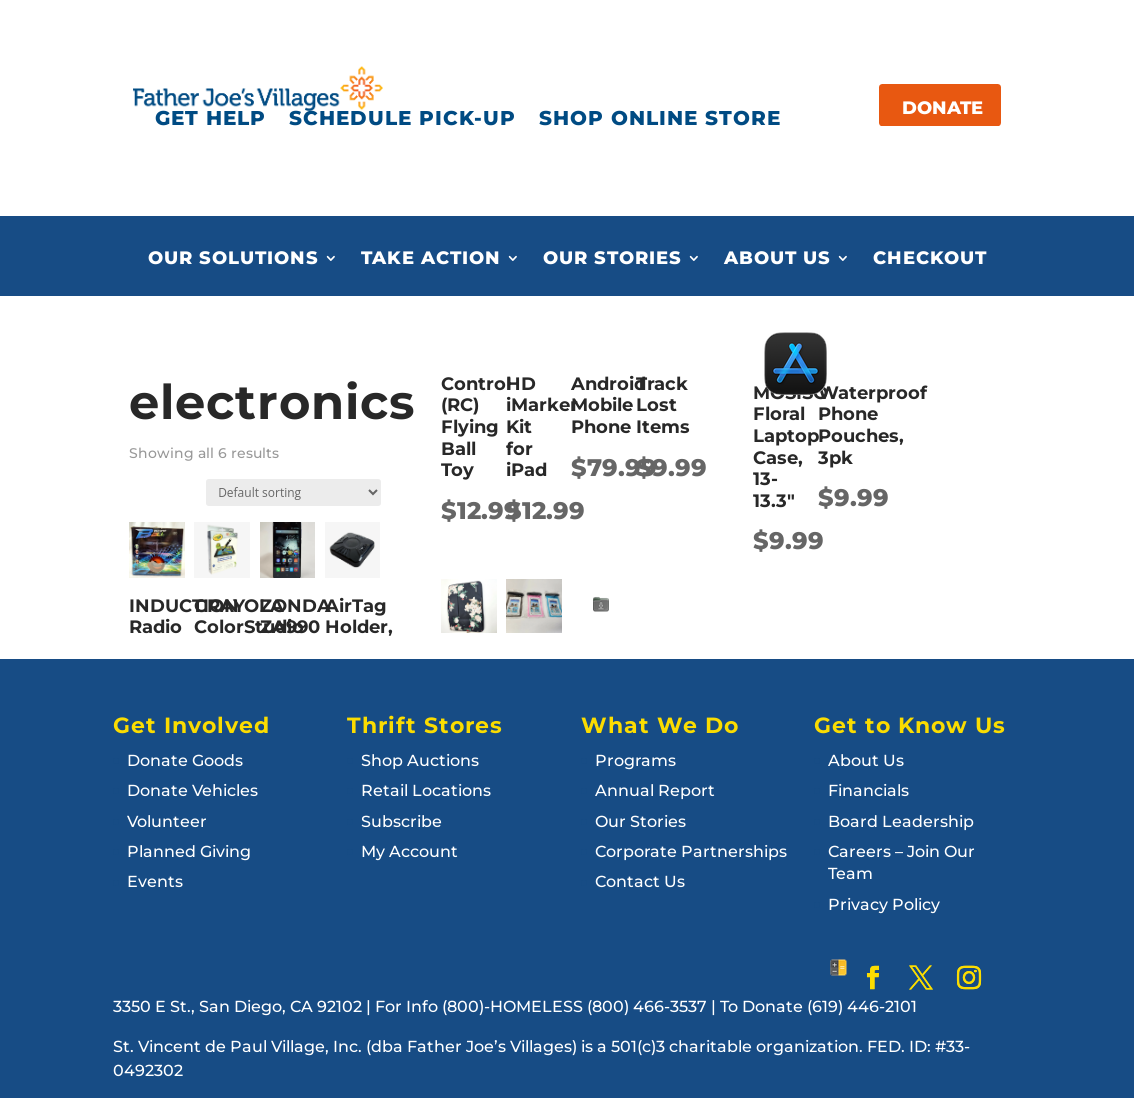  What do you see at coordinates (838, 967) in the screenshot?
I see `open the calculator app` at bounding box center [838, 967].